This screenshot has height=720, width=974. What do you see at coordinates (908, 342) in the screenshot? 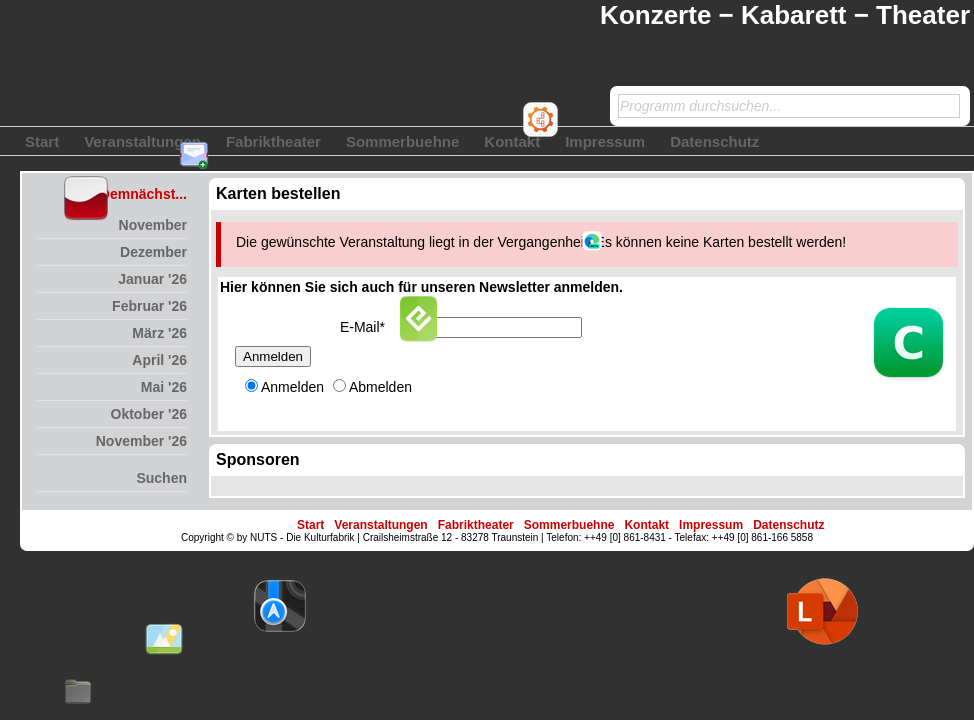
I see `open the connectagram word puzzle game` at bounding box center [908, 342].